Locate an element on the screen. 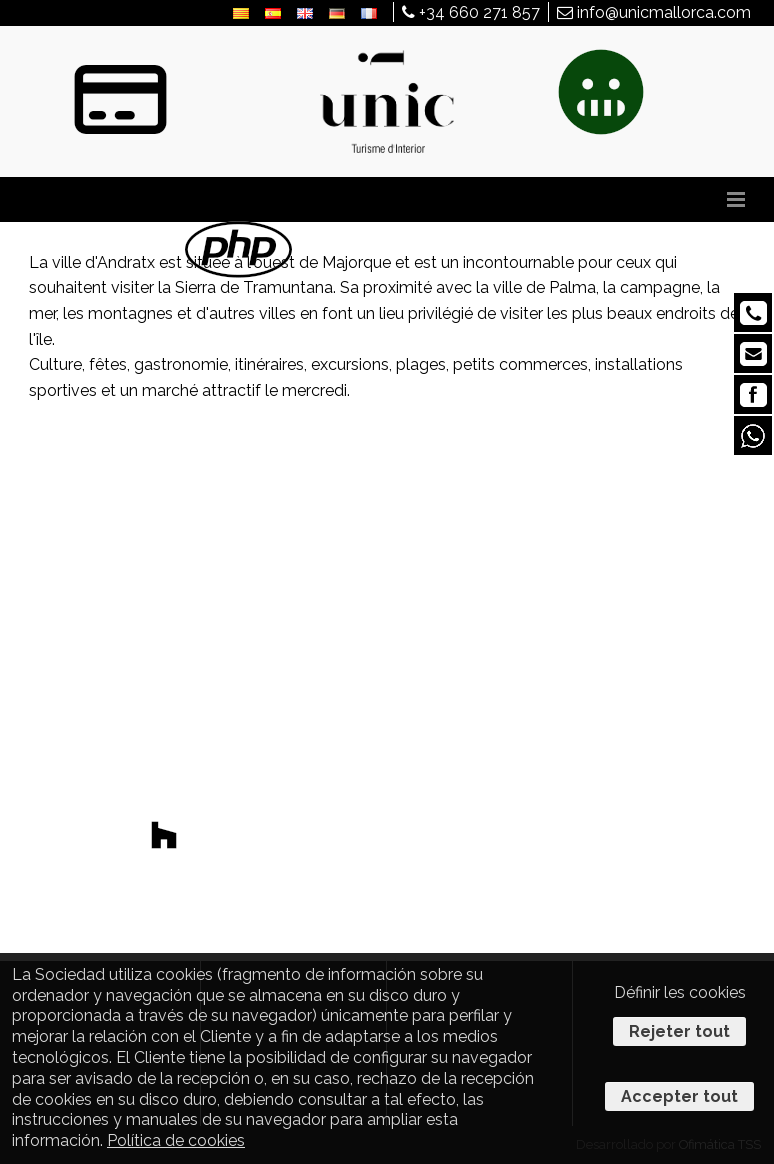 Image resolution: width=774 pixels, height=1164 pixels. php programming language logo is located at coordinates (238, 249).